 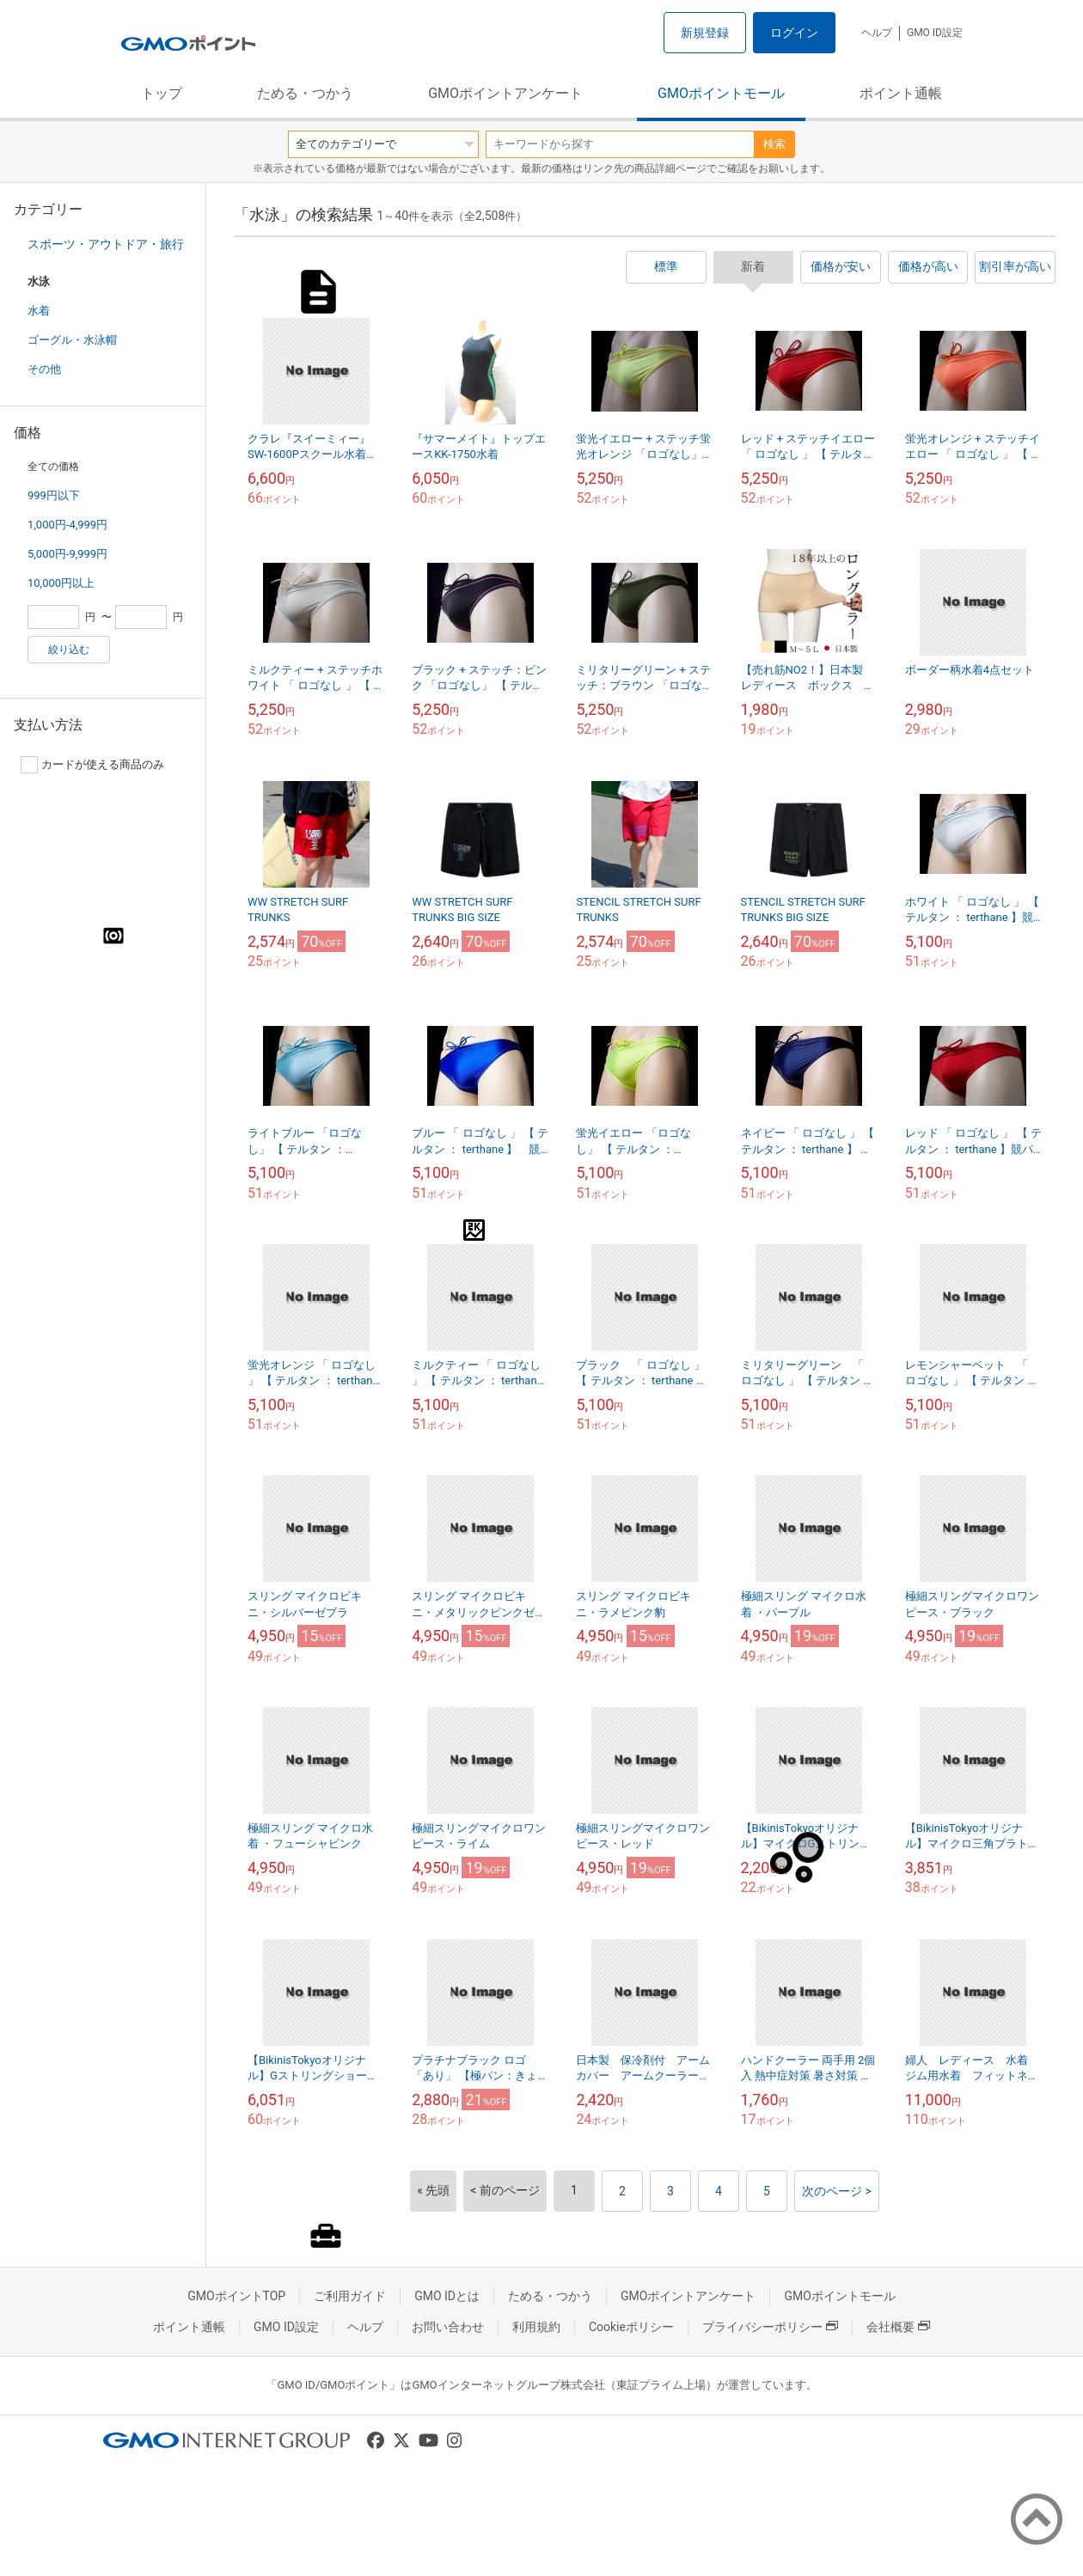 What do you see at coordinates (474, 1230) in the screenshot?
I see `view 2K resolution video quality settings` at bounding box center [474, 1230].